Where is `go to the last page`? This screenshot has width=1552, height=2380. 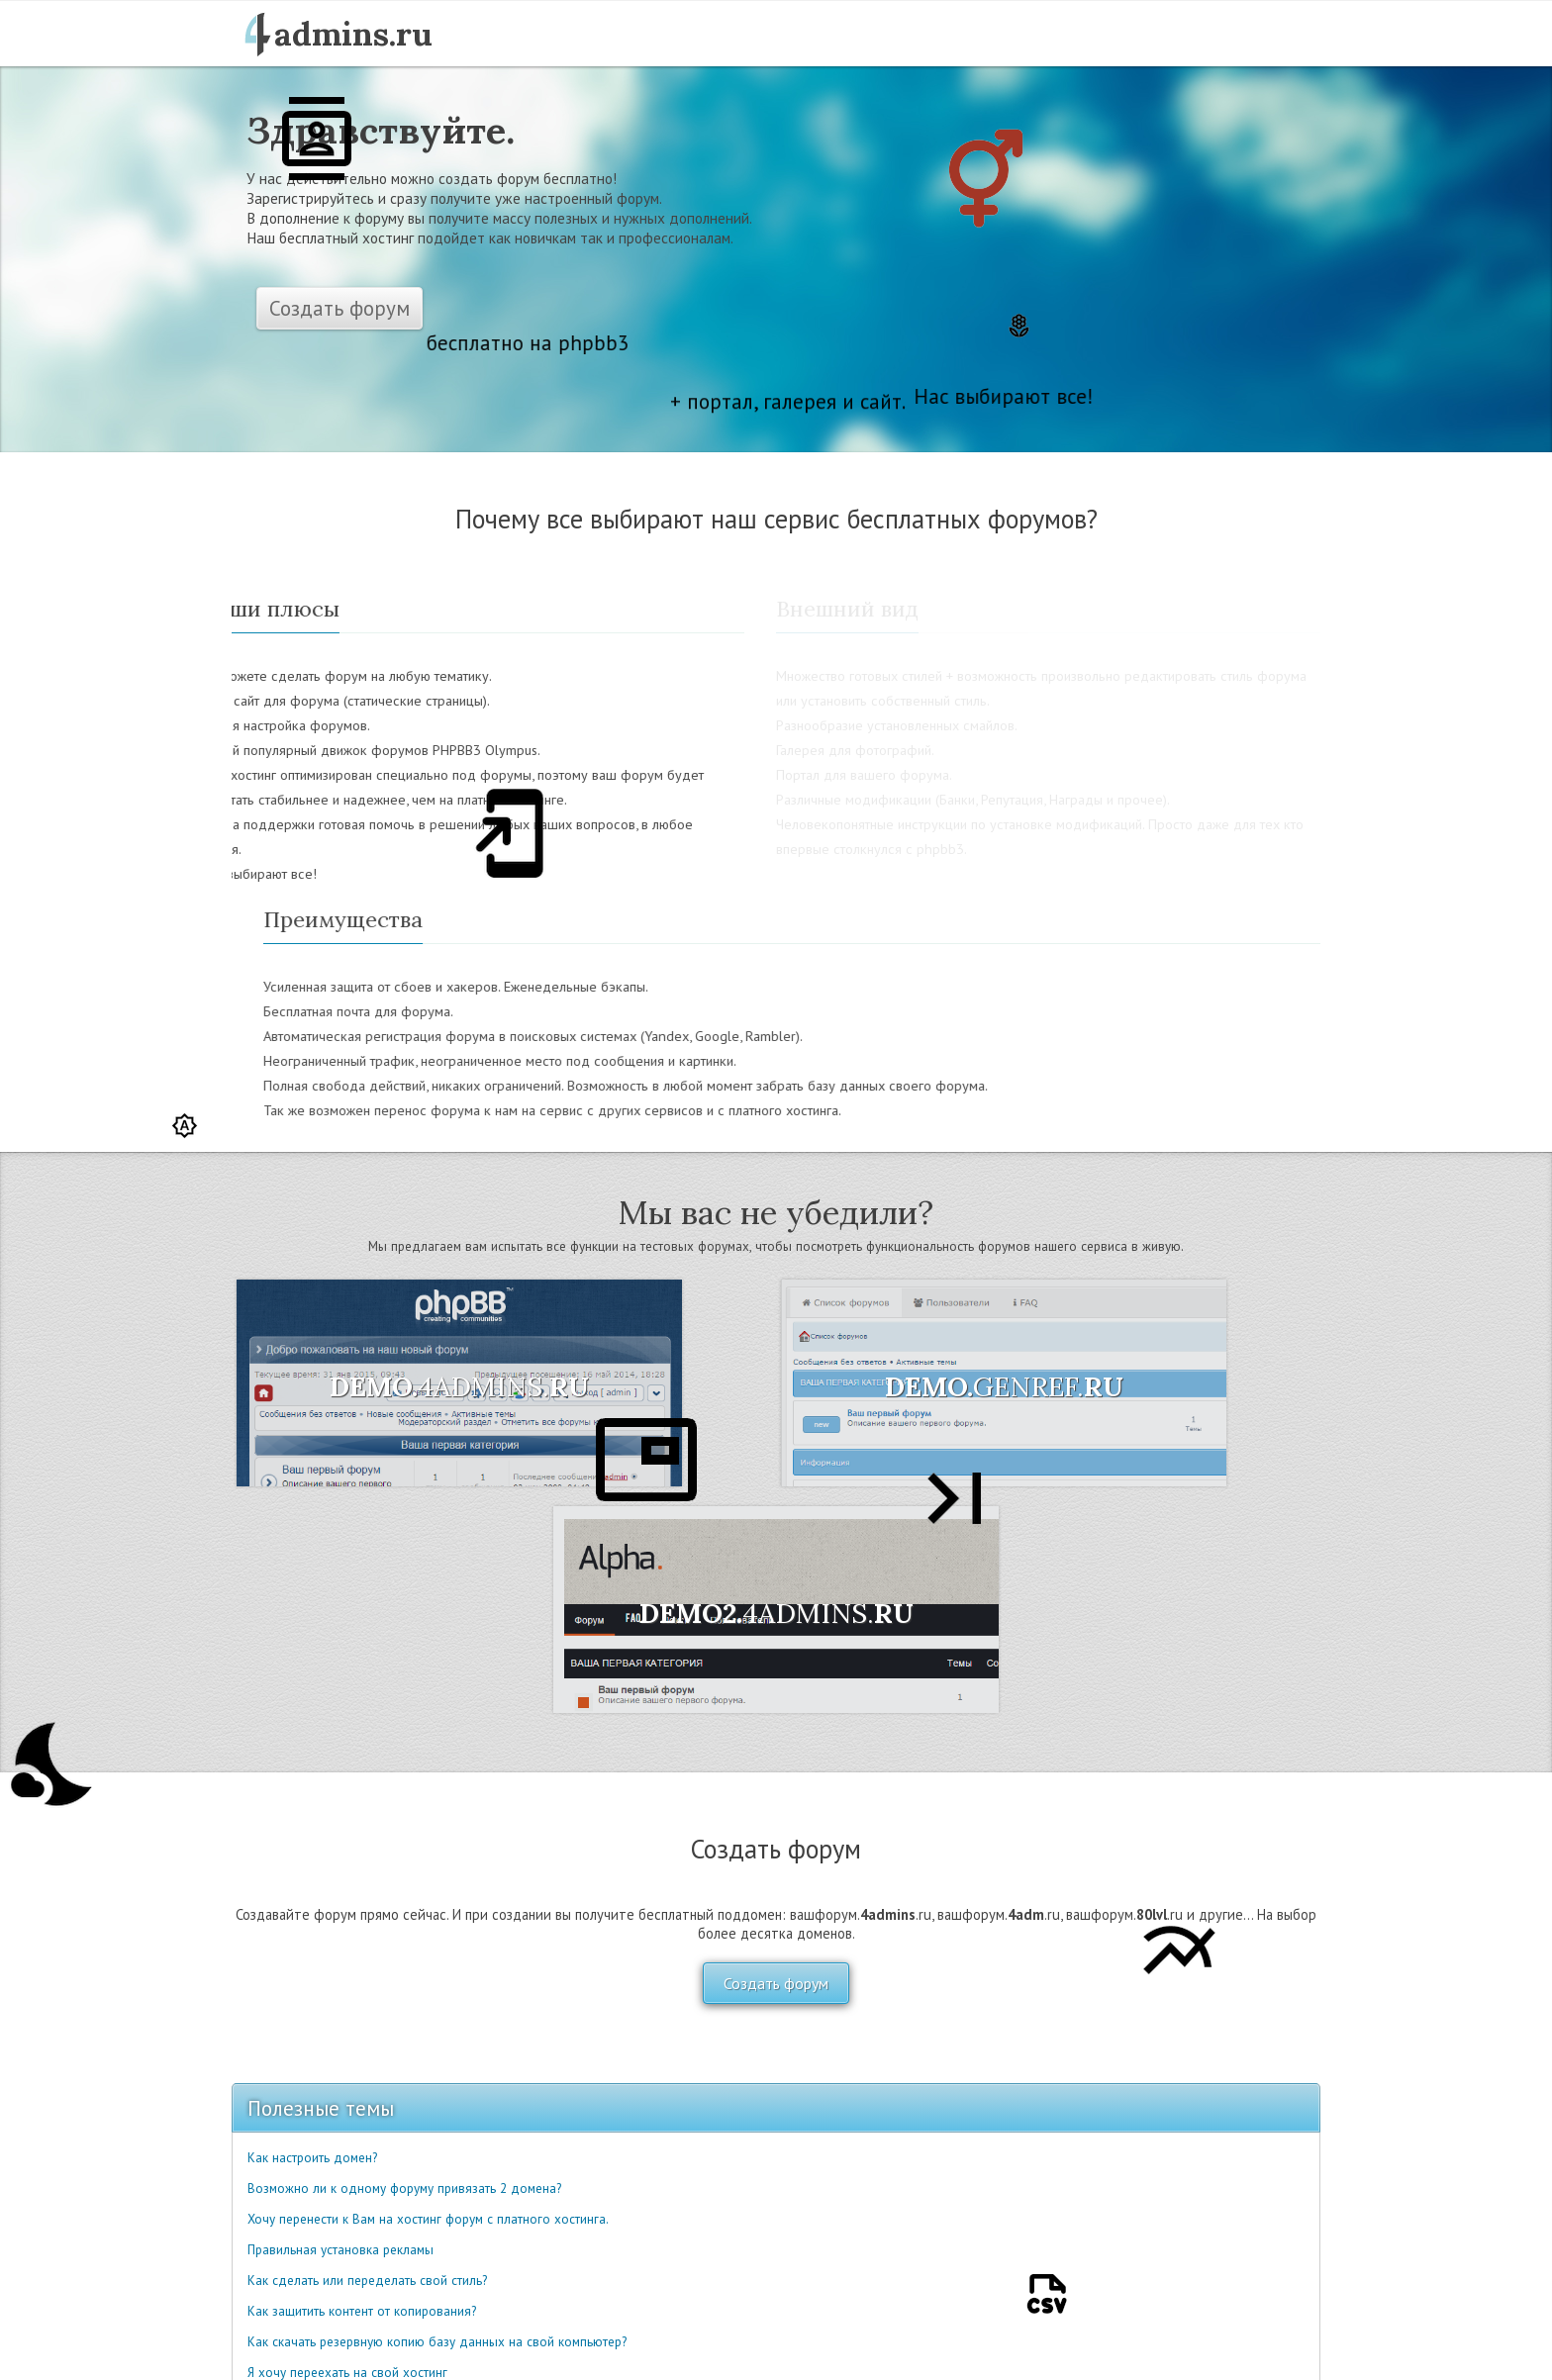
go to the last page is located at coordinates (955, 1498).